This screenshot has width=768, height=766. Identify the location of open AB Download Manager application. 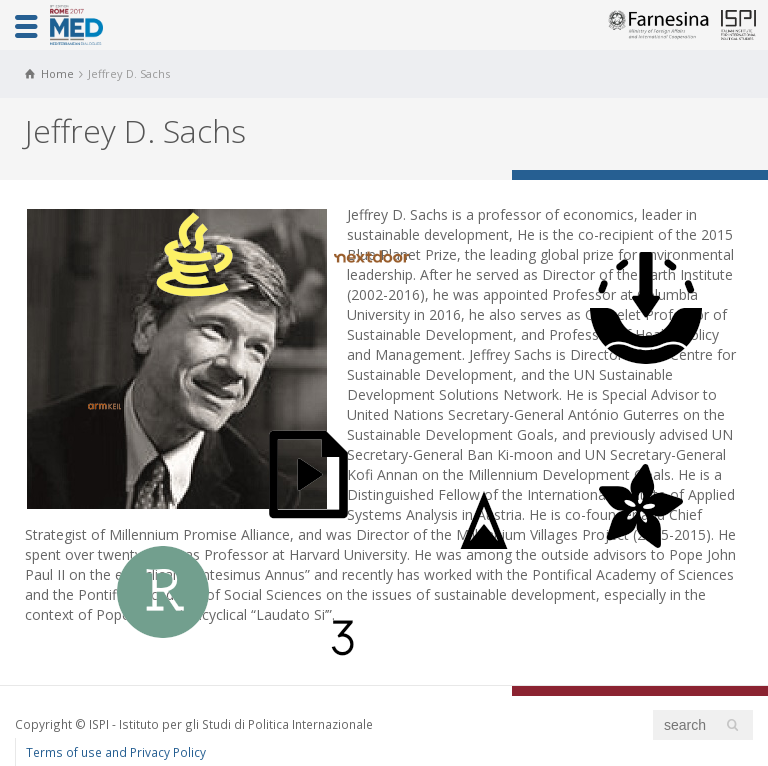
(646, 308).